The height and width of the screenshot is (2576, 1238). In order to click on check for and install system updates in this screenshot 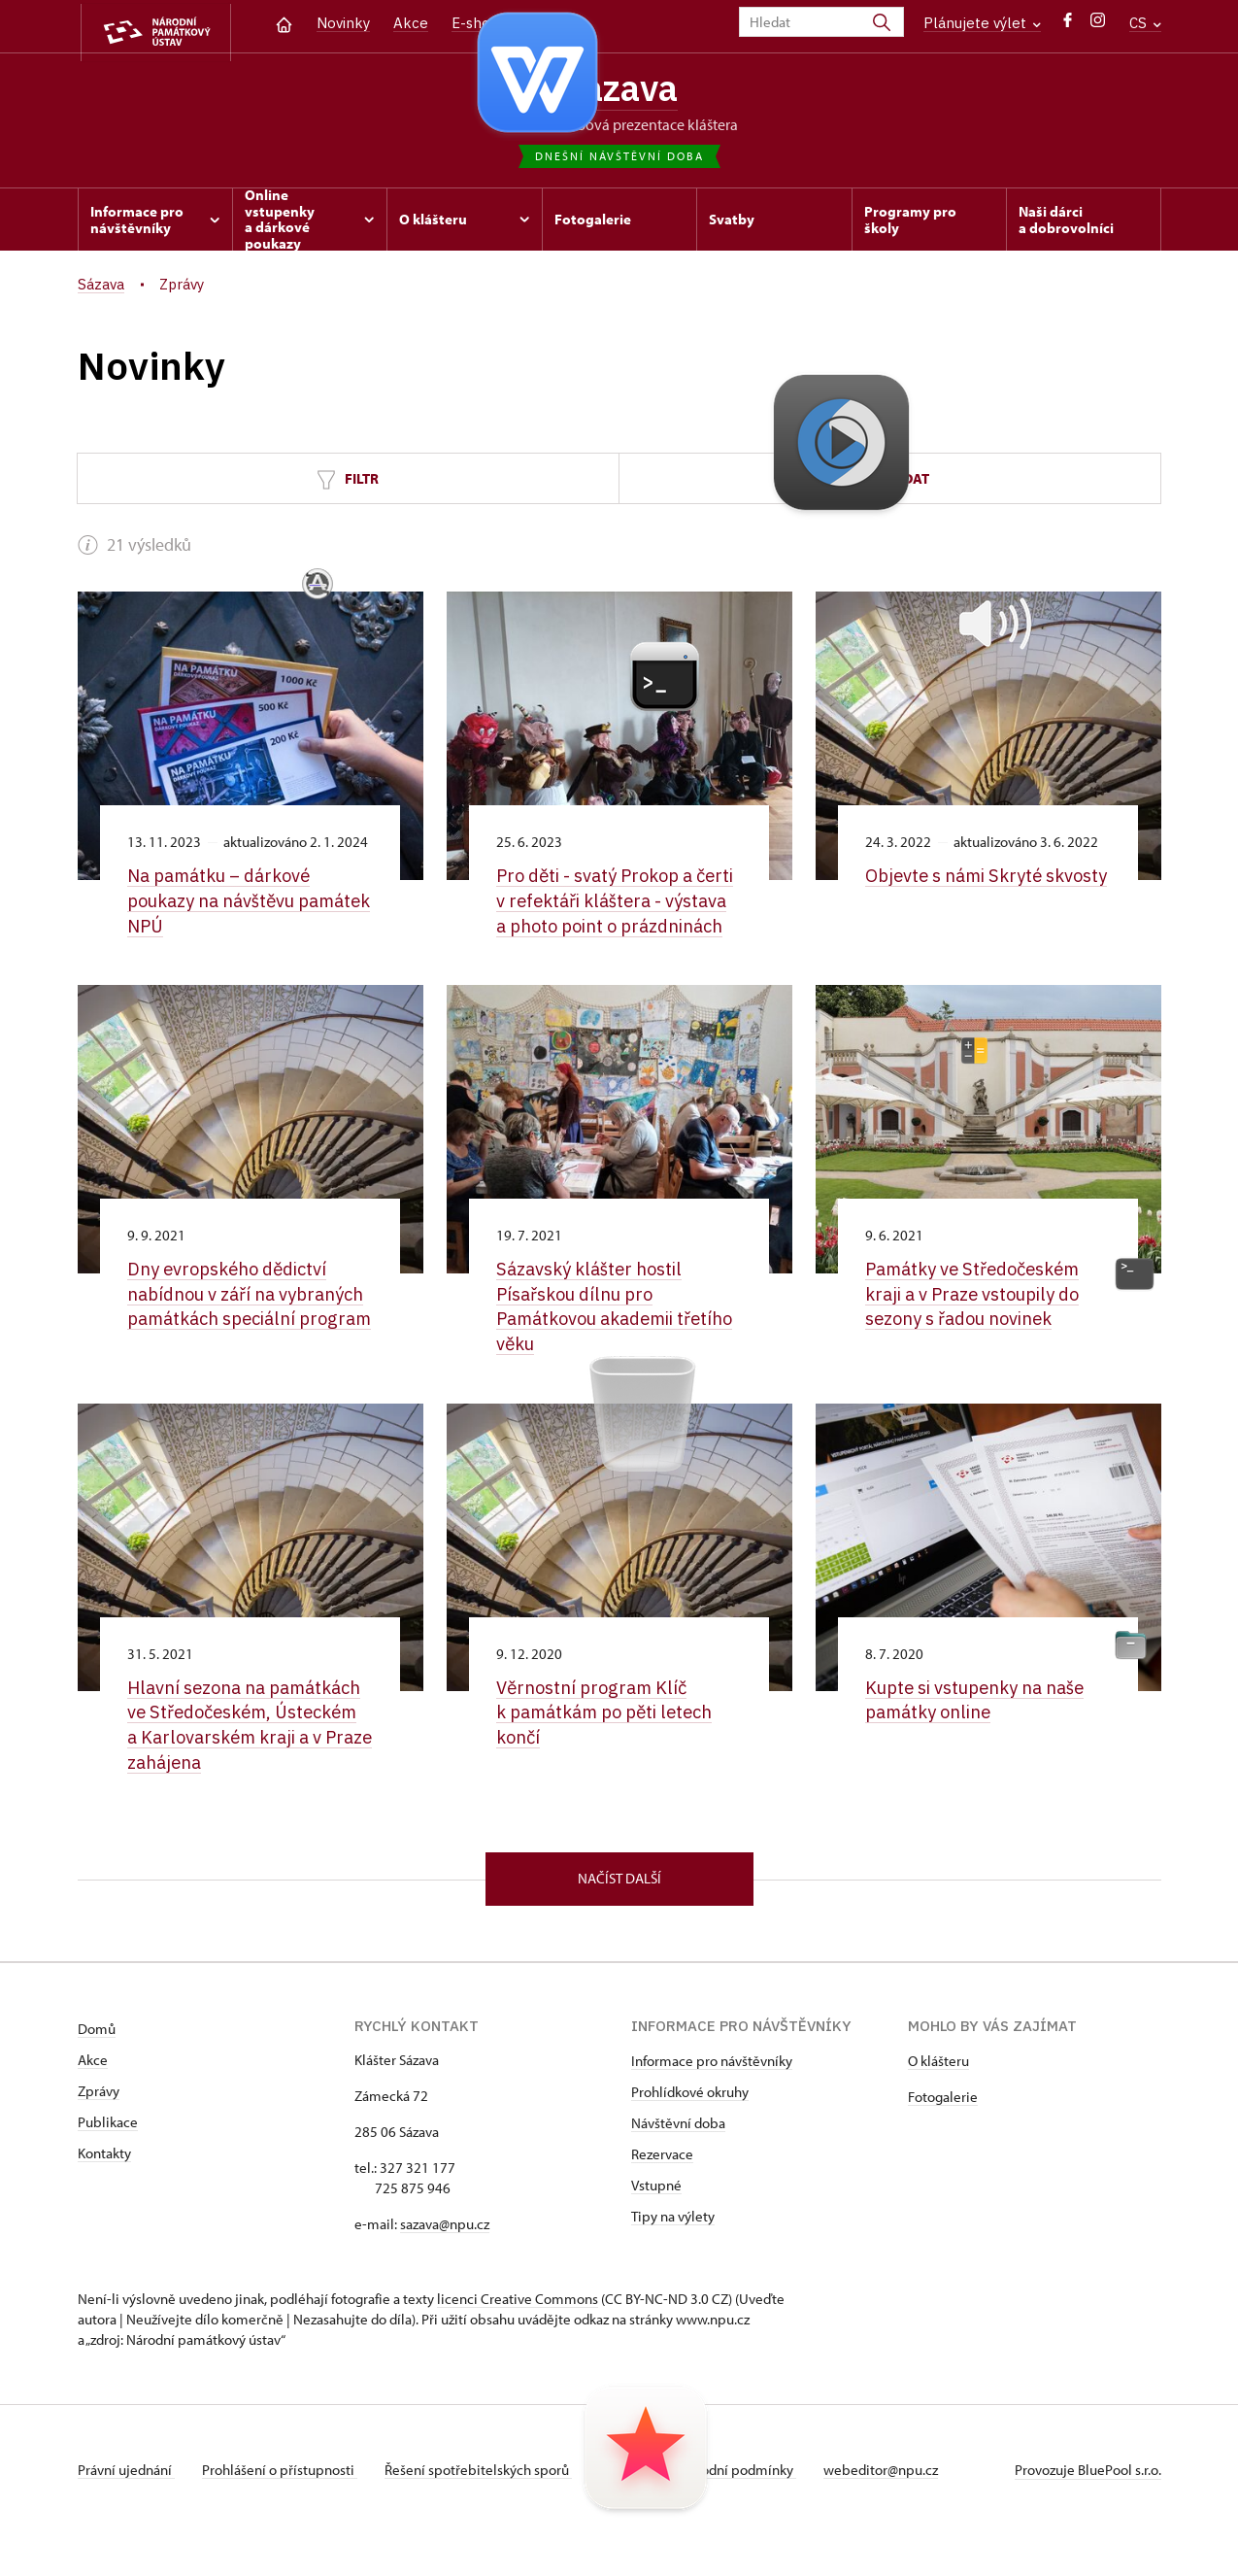, I will do `click(318, 584)`.